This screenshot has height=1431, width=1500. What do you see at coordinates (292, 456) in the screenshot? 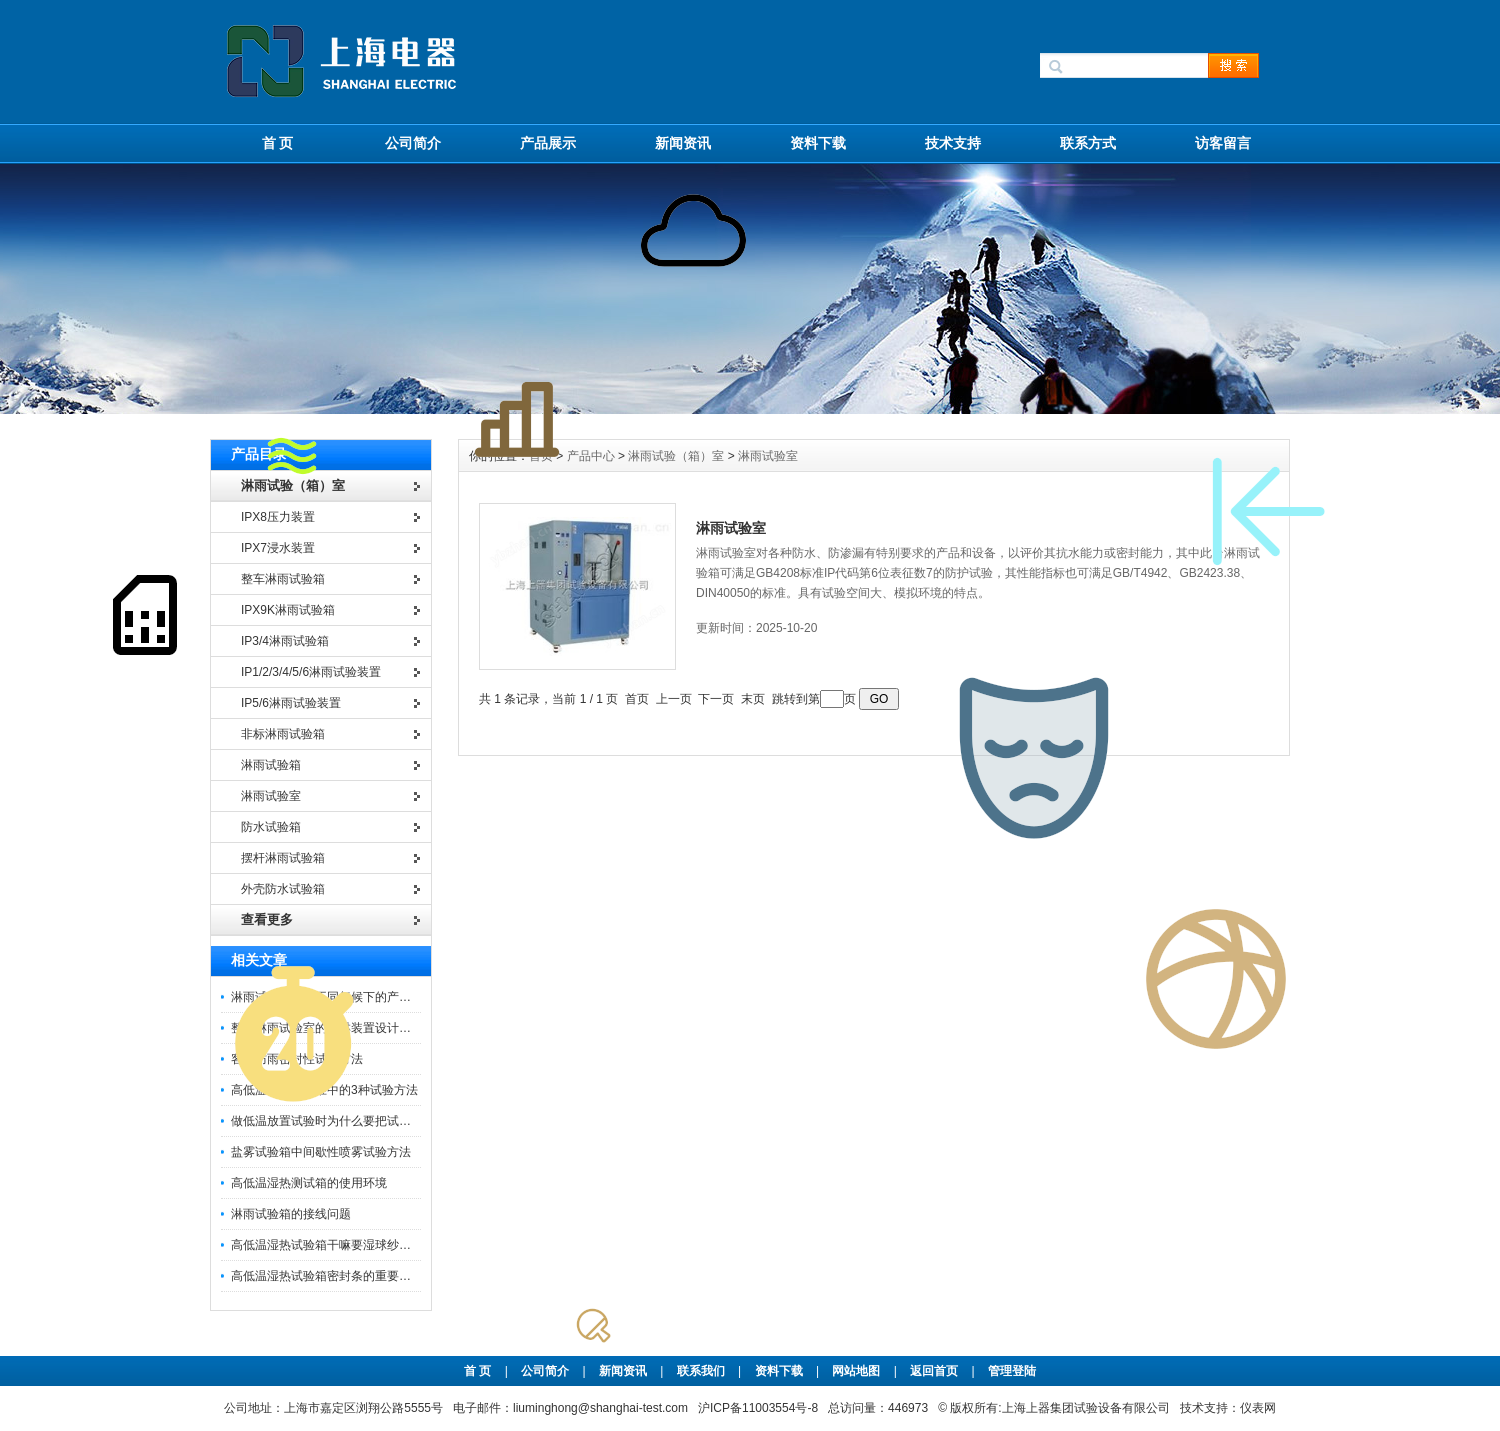
I see `indicates water or liquid-related content` at bounding box center [292, 456].